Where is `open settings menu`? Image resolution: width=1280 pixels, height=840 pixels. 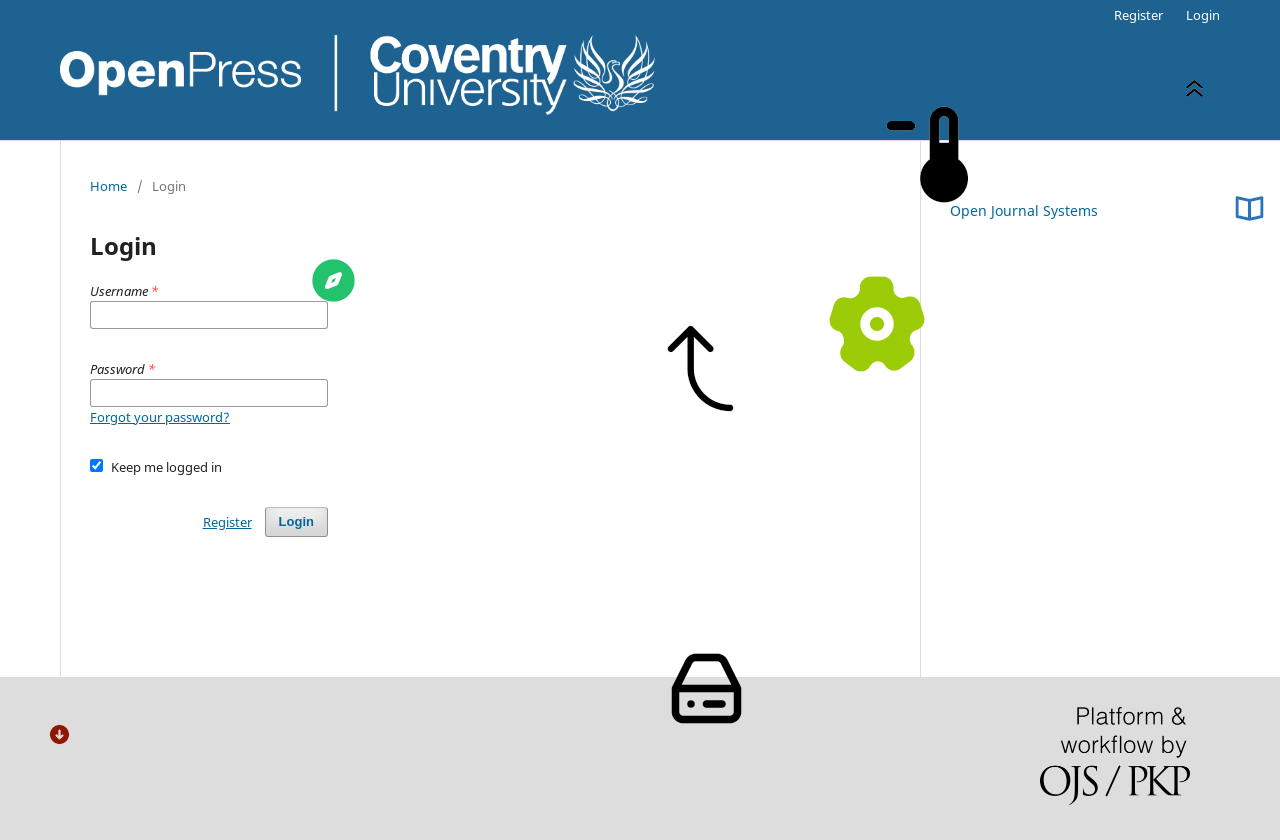 open settings menu is located at coordinates (877, 324).